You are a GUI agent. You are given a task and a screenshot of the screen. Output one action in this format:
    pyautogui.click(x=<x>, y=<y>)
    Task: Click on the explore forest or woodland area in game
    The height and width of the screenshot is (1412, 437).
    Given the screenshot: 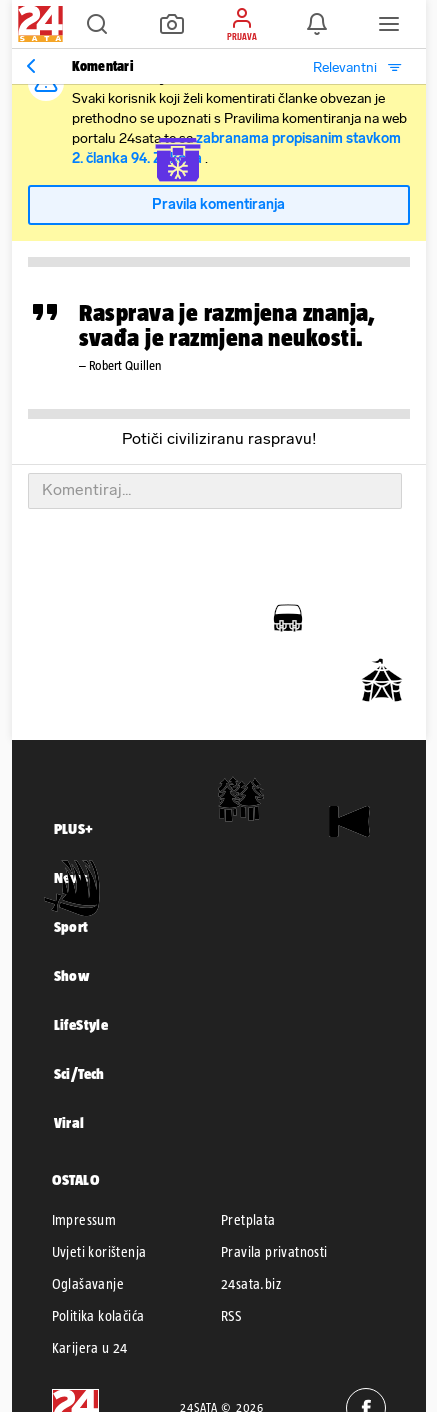 What is the action you would take?
    pyautogui.click(x=241, y=799)
    